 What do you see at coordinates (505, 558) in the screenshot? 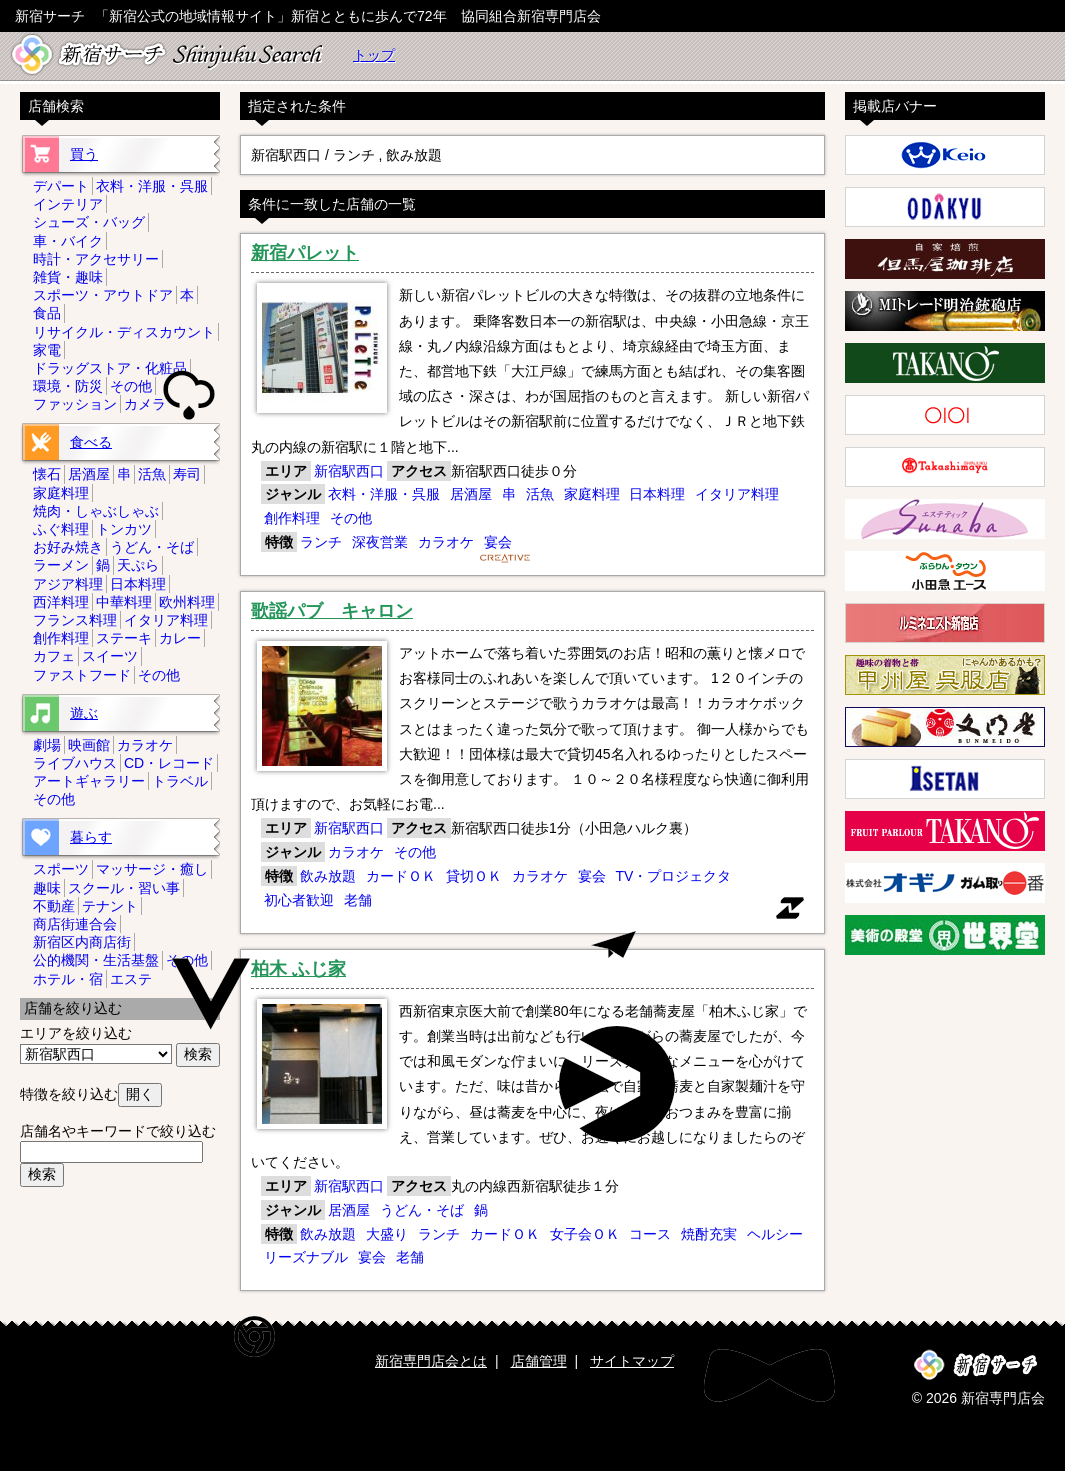
I see `creative technology company logo` at bounding box center [505, 558].